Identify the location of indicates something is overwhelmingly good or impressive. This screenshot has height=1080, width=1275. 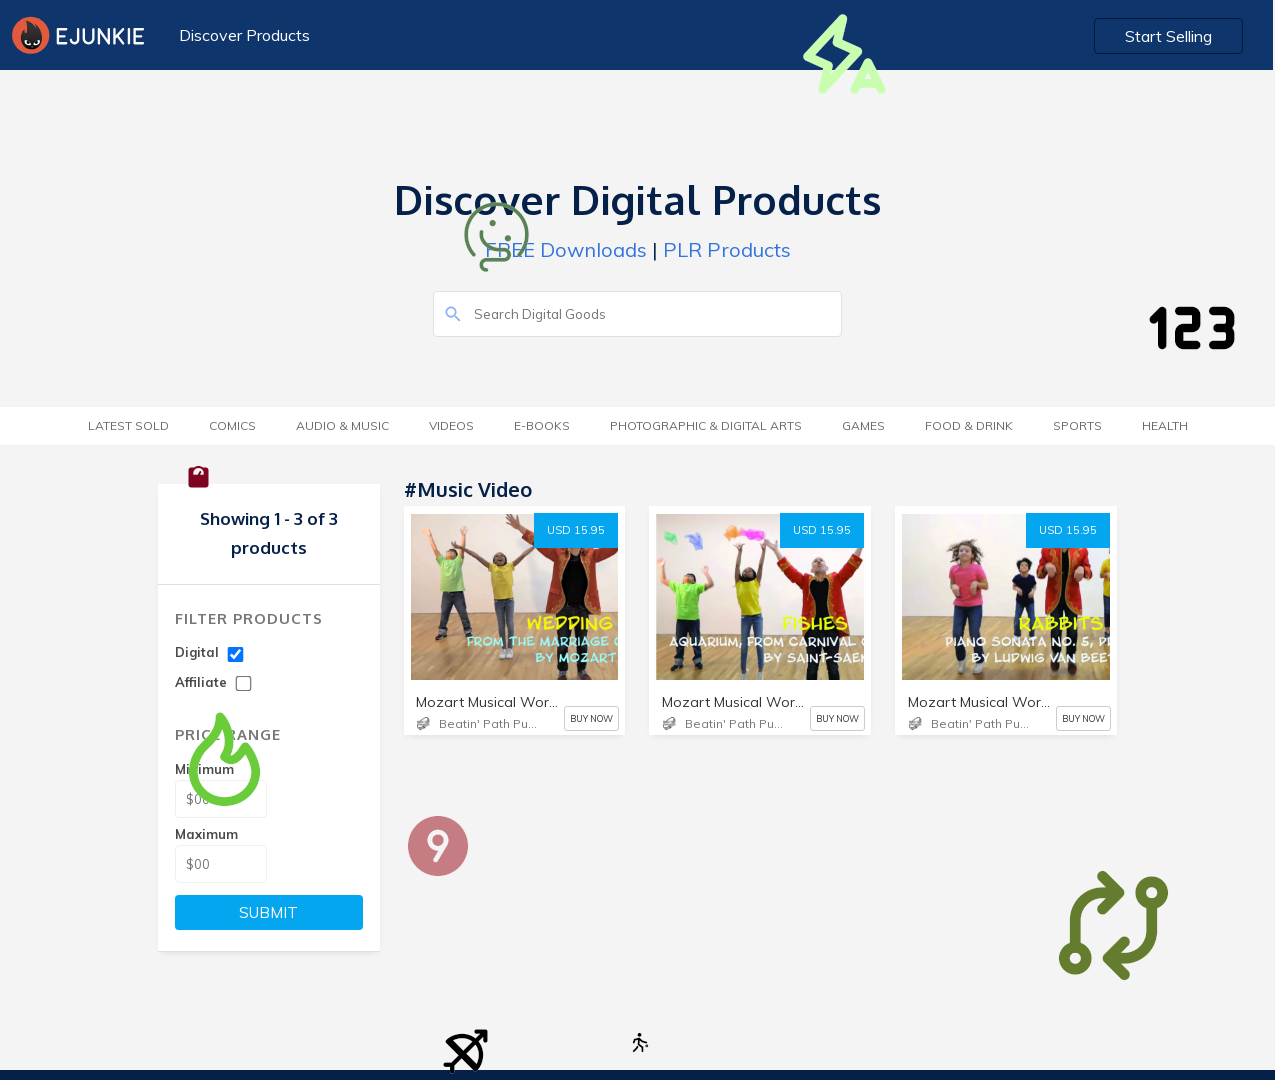
(496, 234).